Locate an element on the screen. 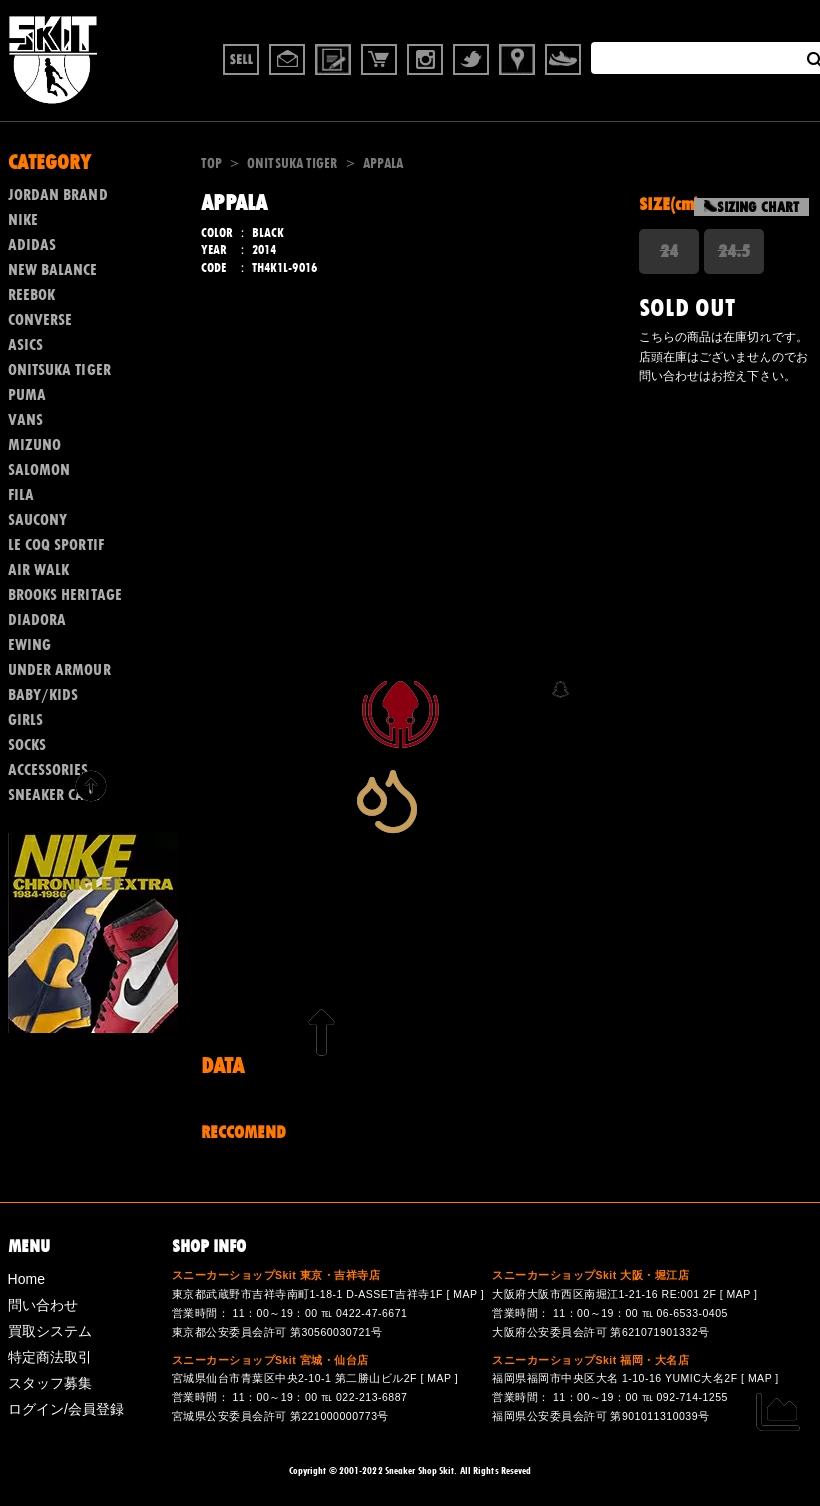  indicates humidity or moisture level is located at coordinates (387, 800).